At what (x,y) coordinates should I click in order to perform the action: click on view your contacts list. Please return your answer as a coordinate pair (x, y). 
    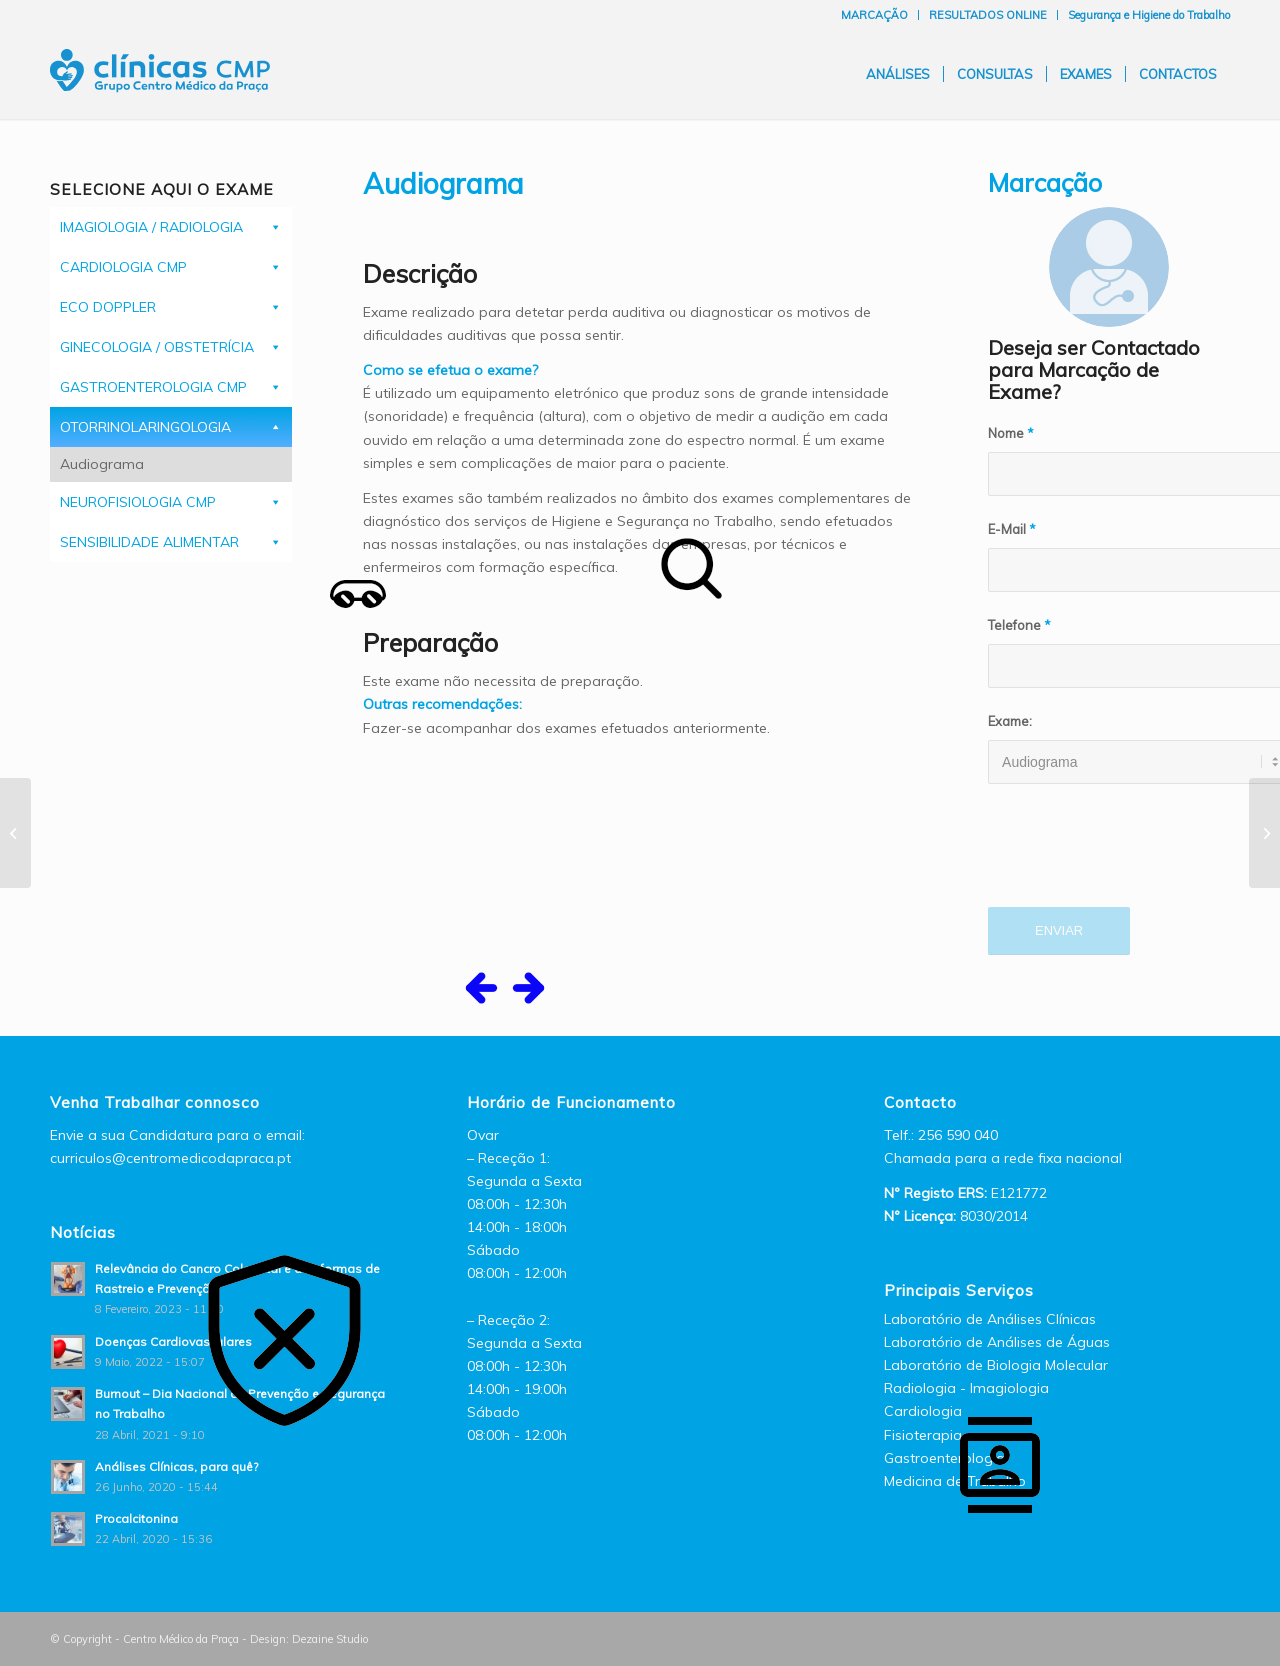
    Looking at the image, I should click on (1000, 1465).